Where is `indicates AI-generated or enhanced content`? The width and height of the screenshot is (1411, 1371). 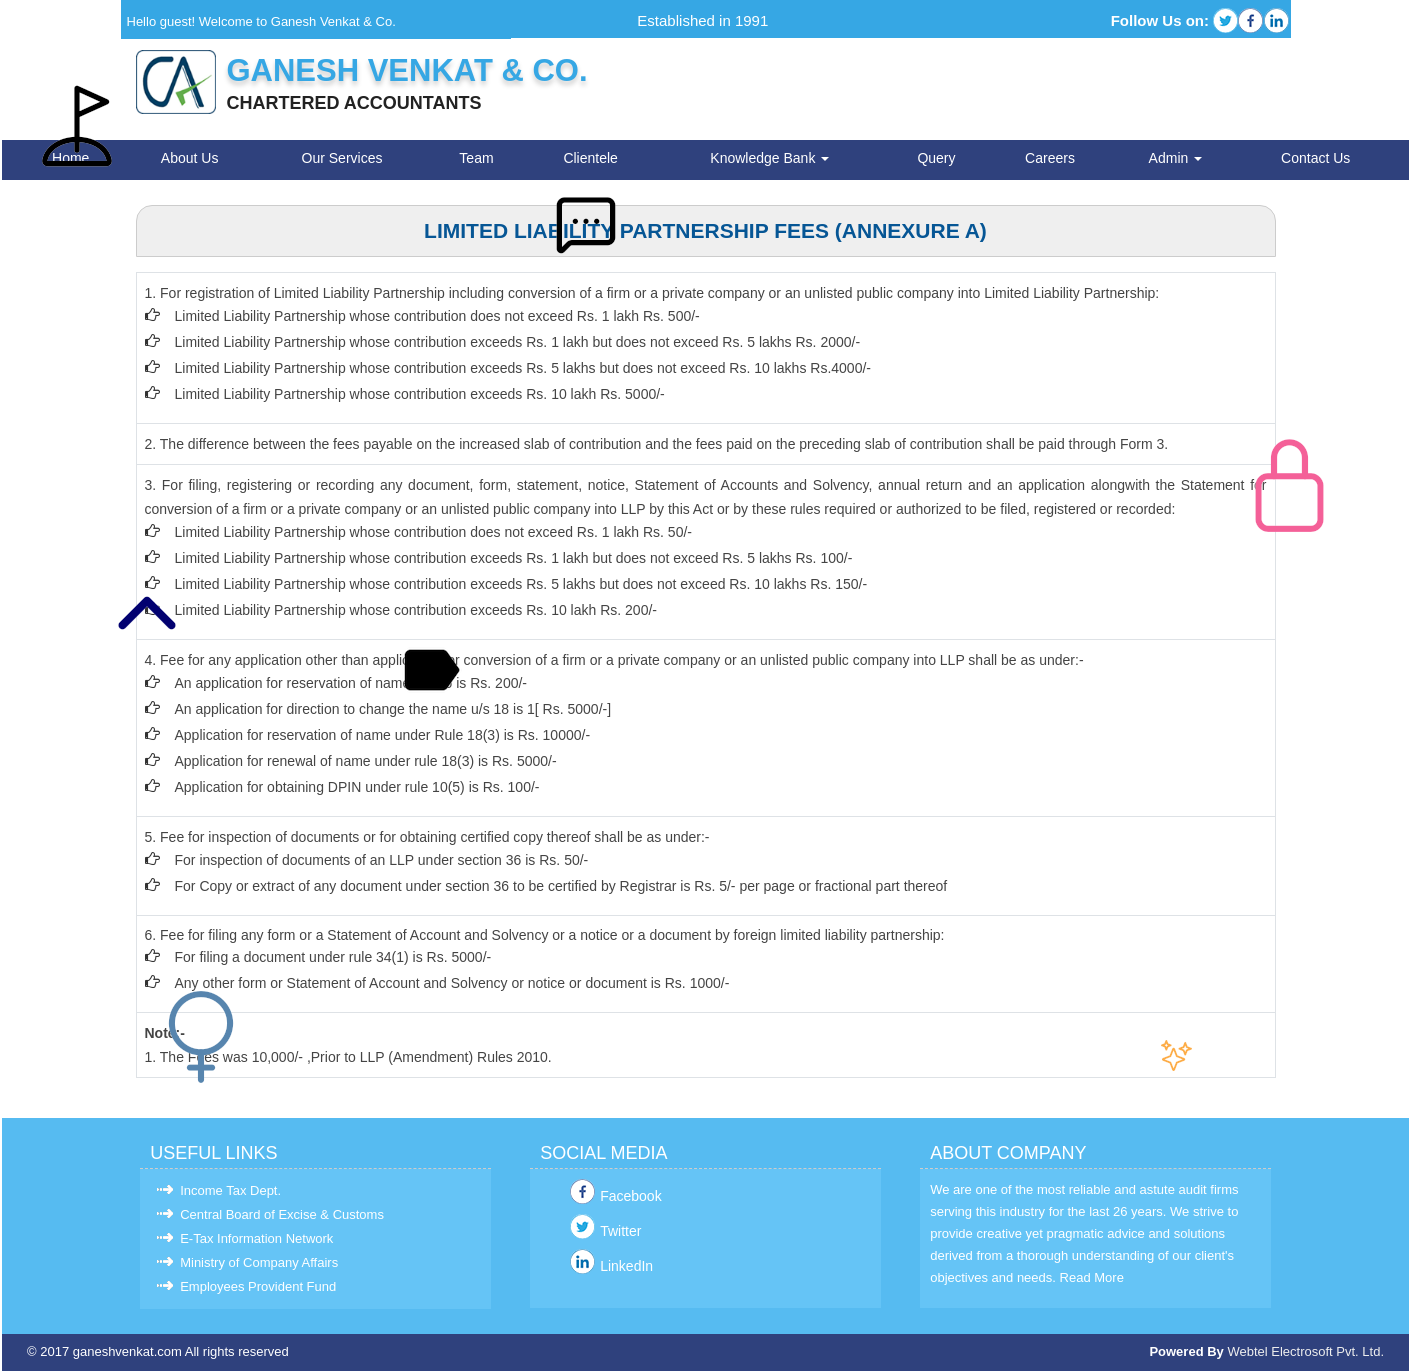 indicates AI-generated or enhanced content is located at coordinates (1176, 1055).